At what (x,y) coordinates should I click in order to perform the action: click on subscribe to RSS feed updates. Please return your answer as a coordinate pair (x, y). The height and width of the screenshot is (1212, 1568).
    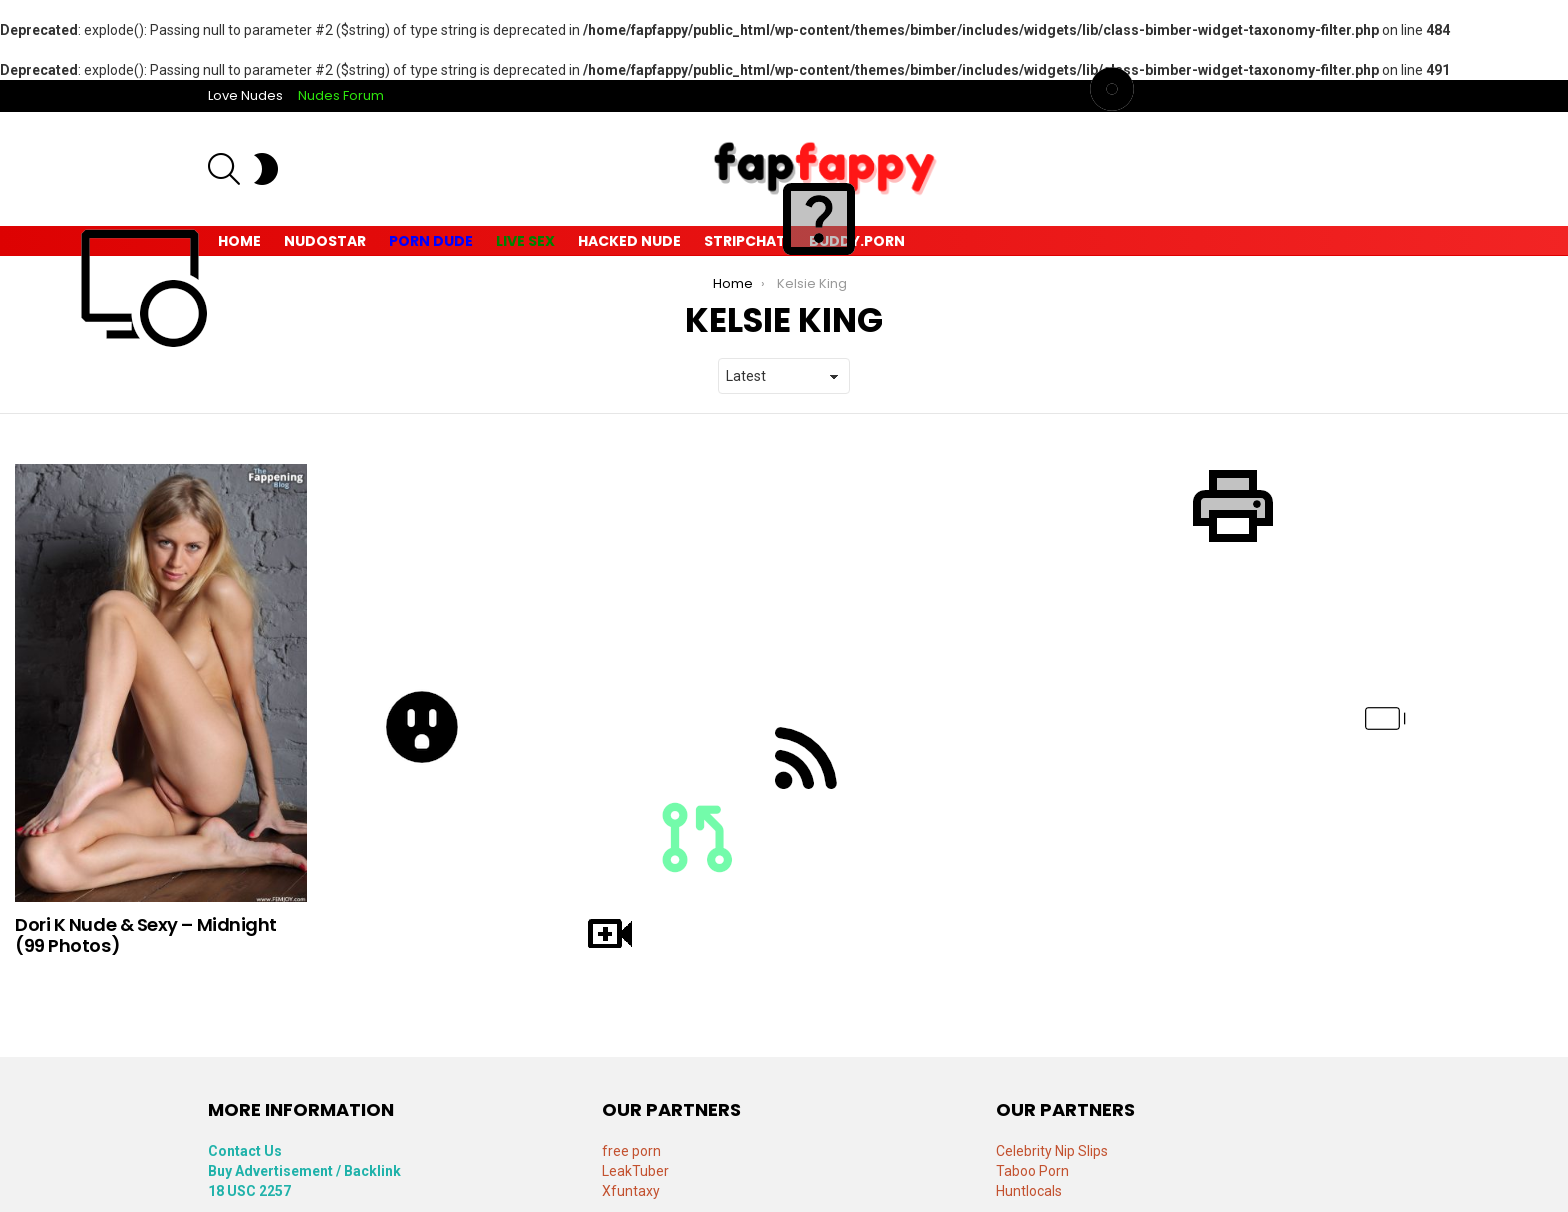
    Looking at the image, I should click on (807, 757).